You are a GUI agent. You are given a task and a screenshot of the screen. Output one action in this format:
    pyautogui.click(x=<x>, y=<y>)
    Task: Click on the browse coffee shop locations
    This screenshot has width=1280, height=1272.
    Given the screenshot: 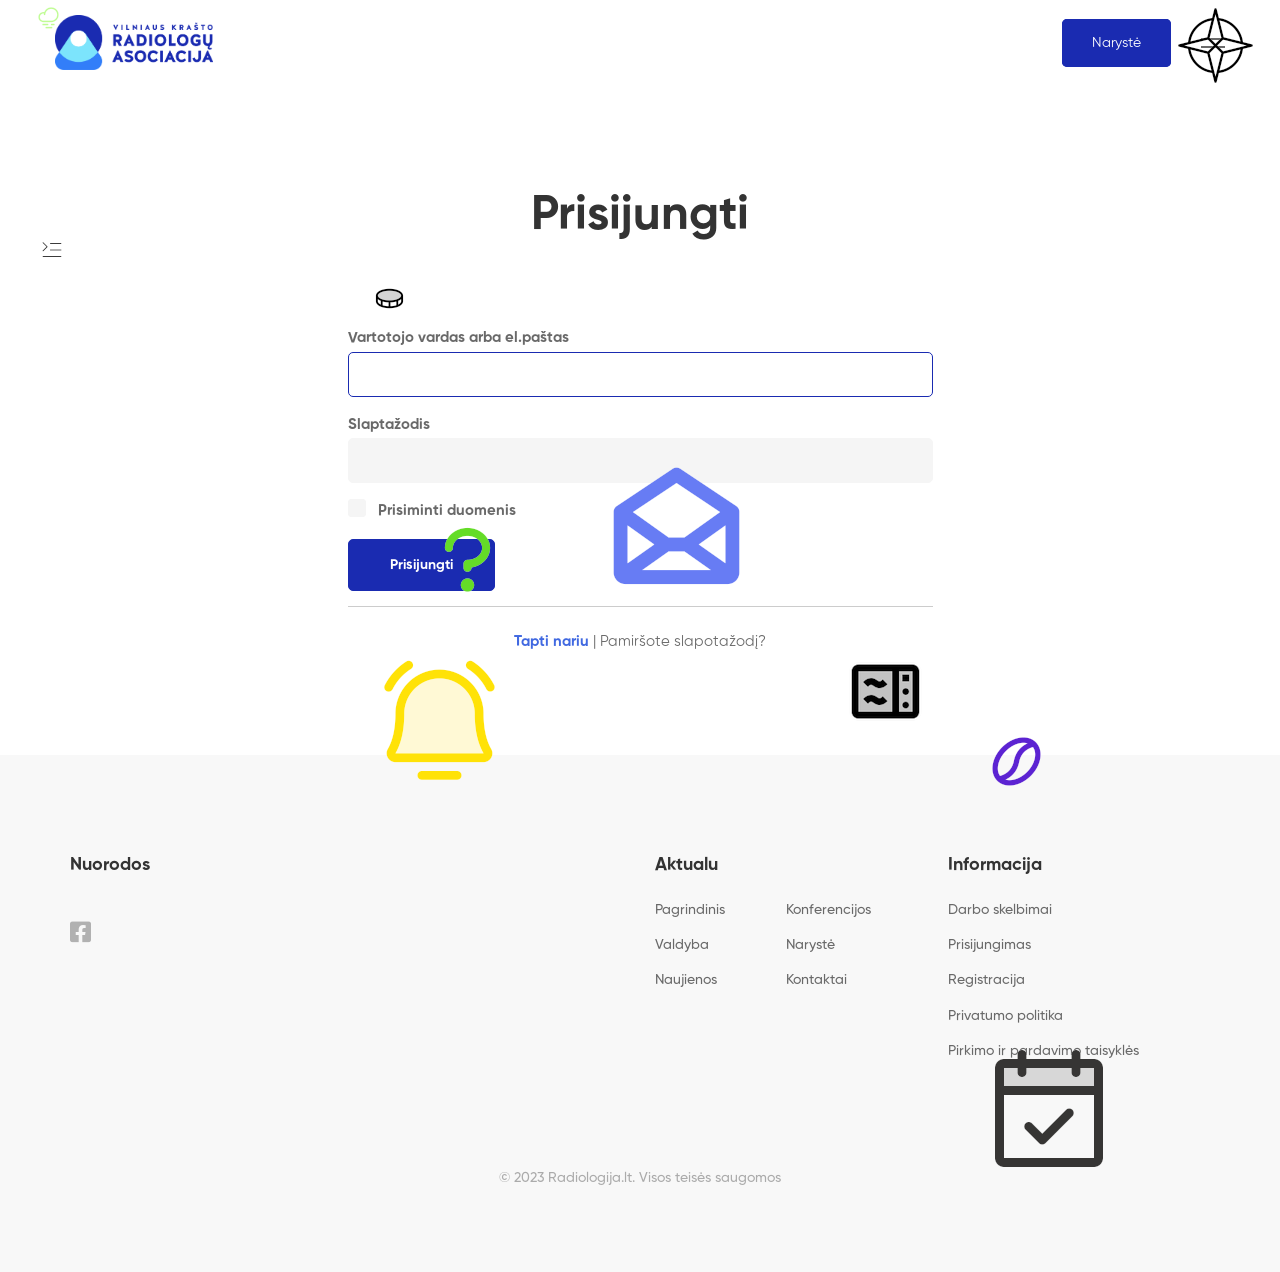 What is the action you would take?
    pyautogui.click(x=1016, y=761)
    